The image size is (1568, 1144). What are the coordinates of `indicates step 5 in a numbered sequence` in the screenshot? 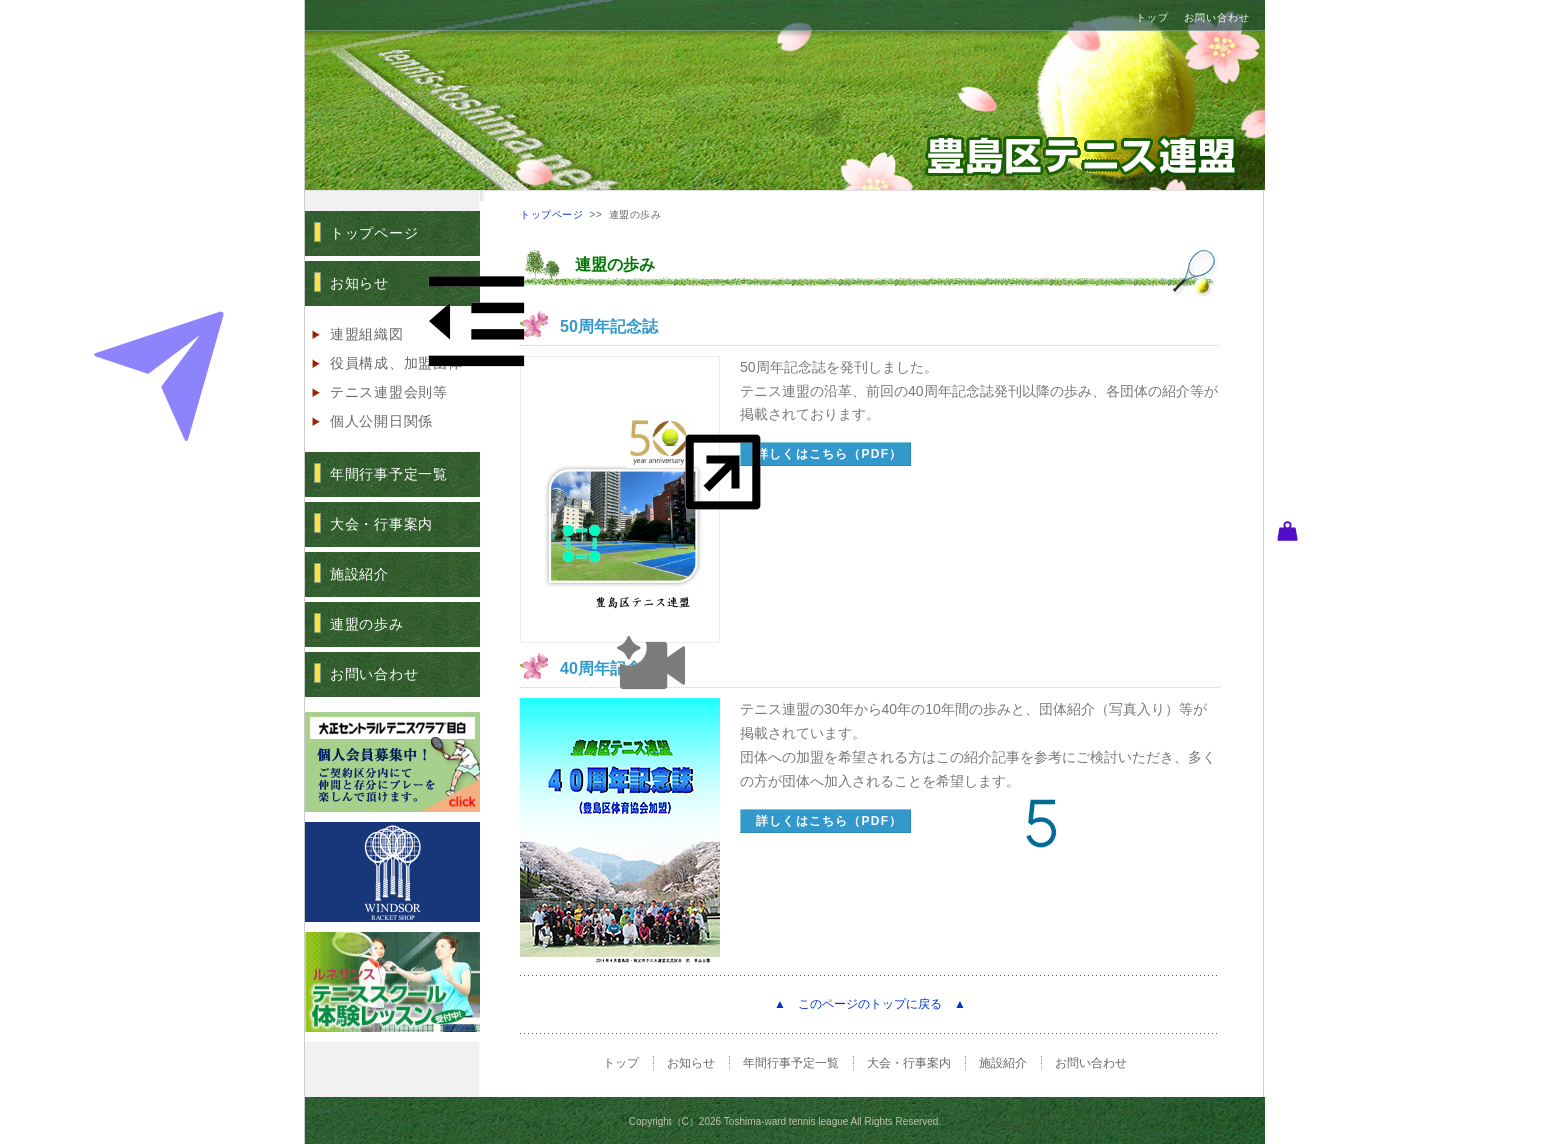 It's located at (1041, 823).